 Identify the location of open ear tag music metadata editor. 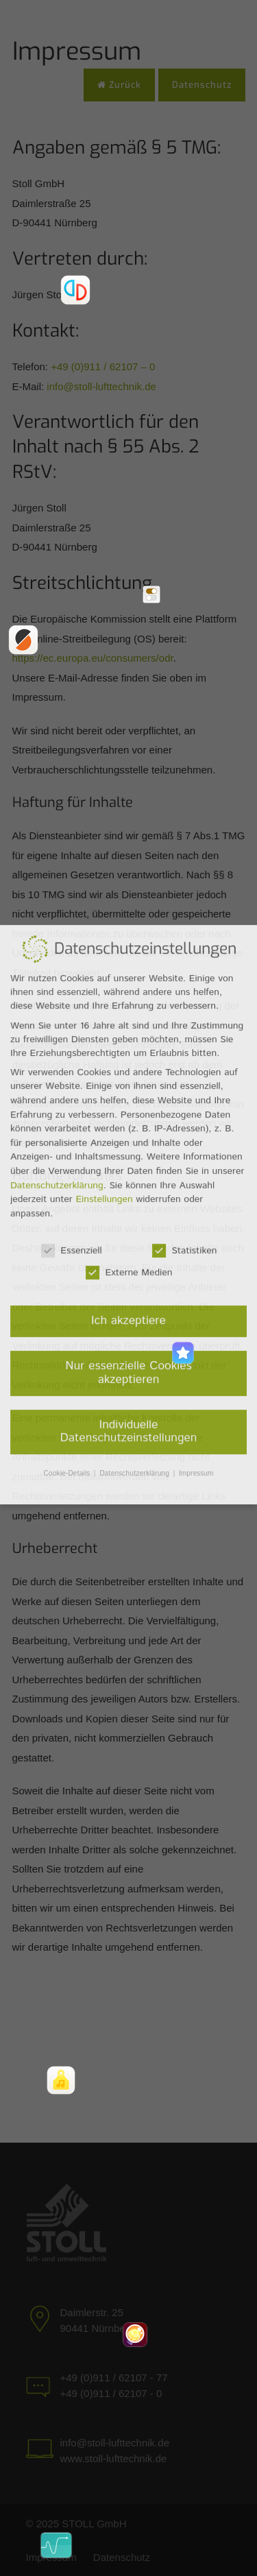
(61, 2080).